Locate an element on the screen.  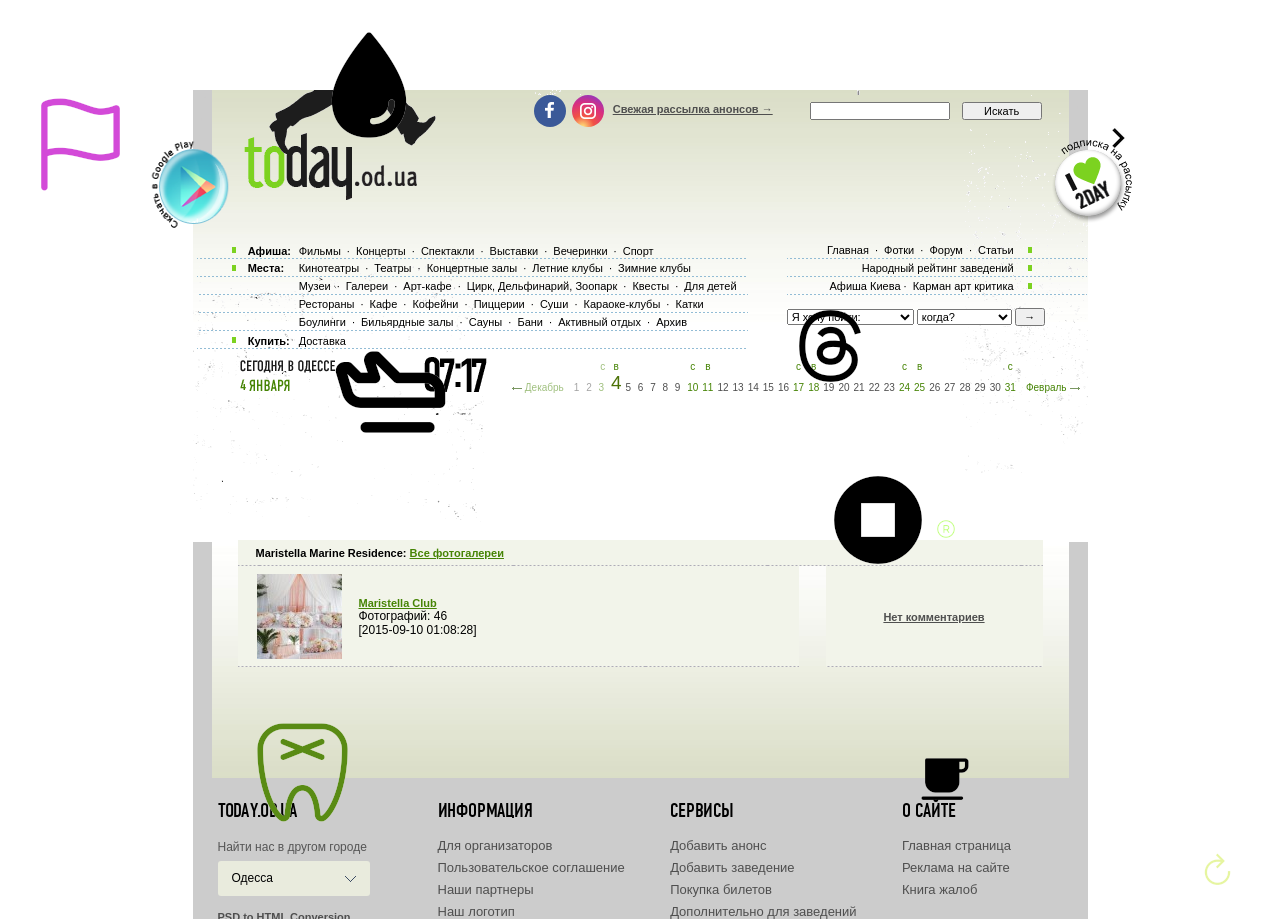
refresh the current page or content is located at coordinates (1217, 869).